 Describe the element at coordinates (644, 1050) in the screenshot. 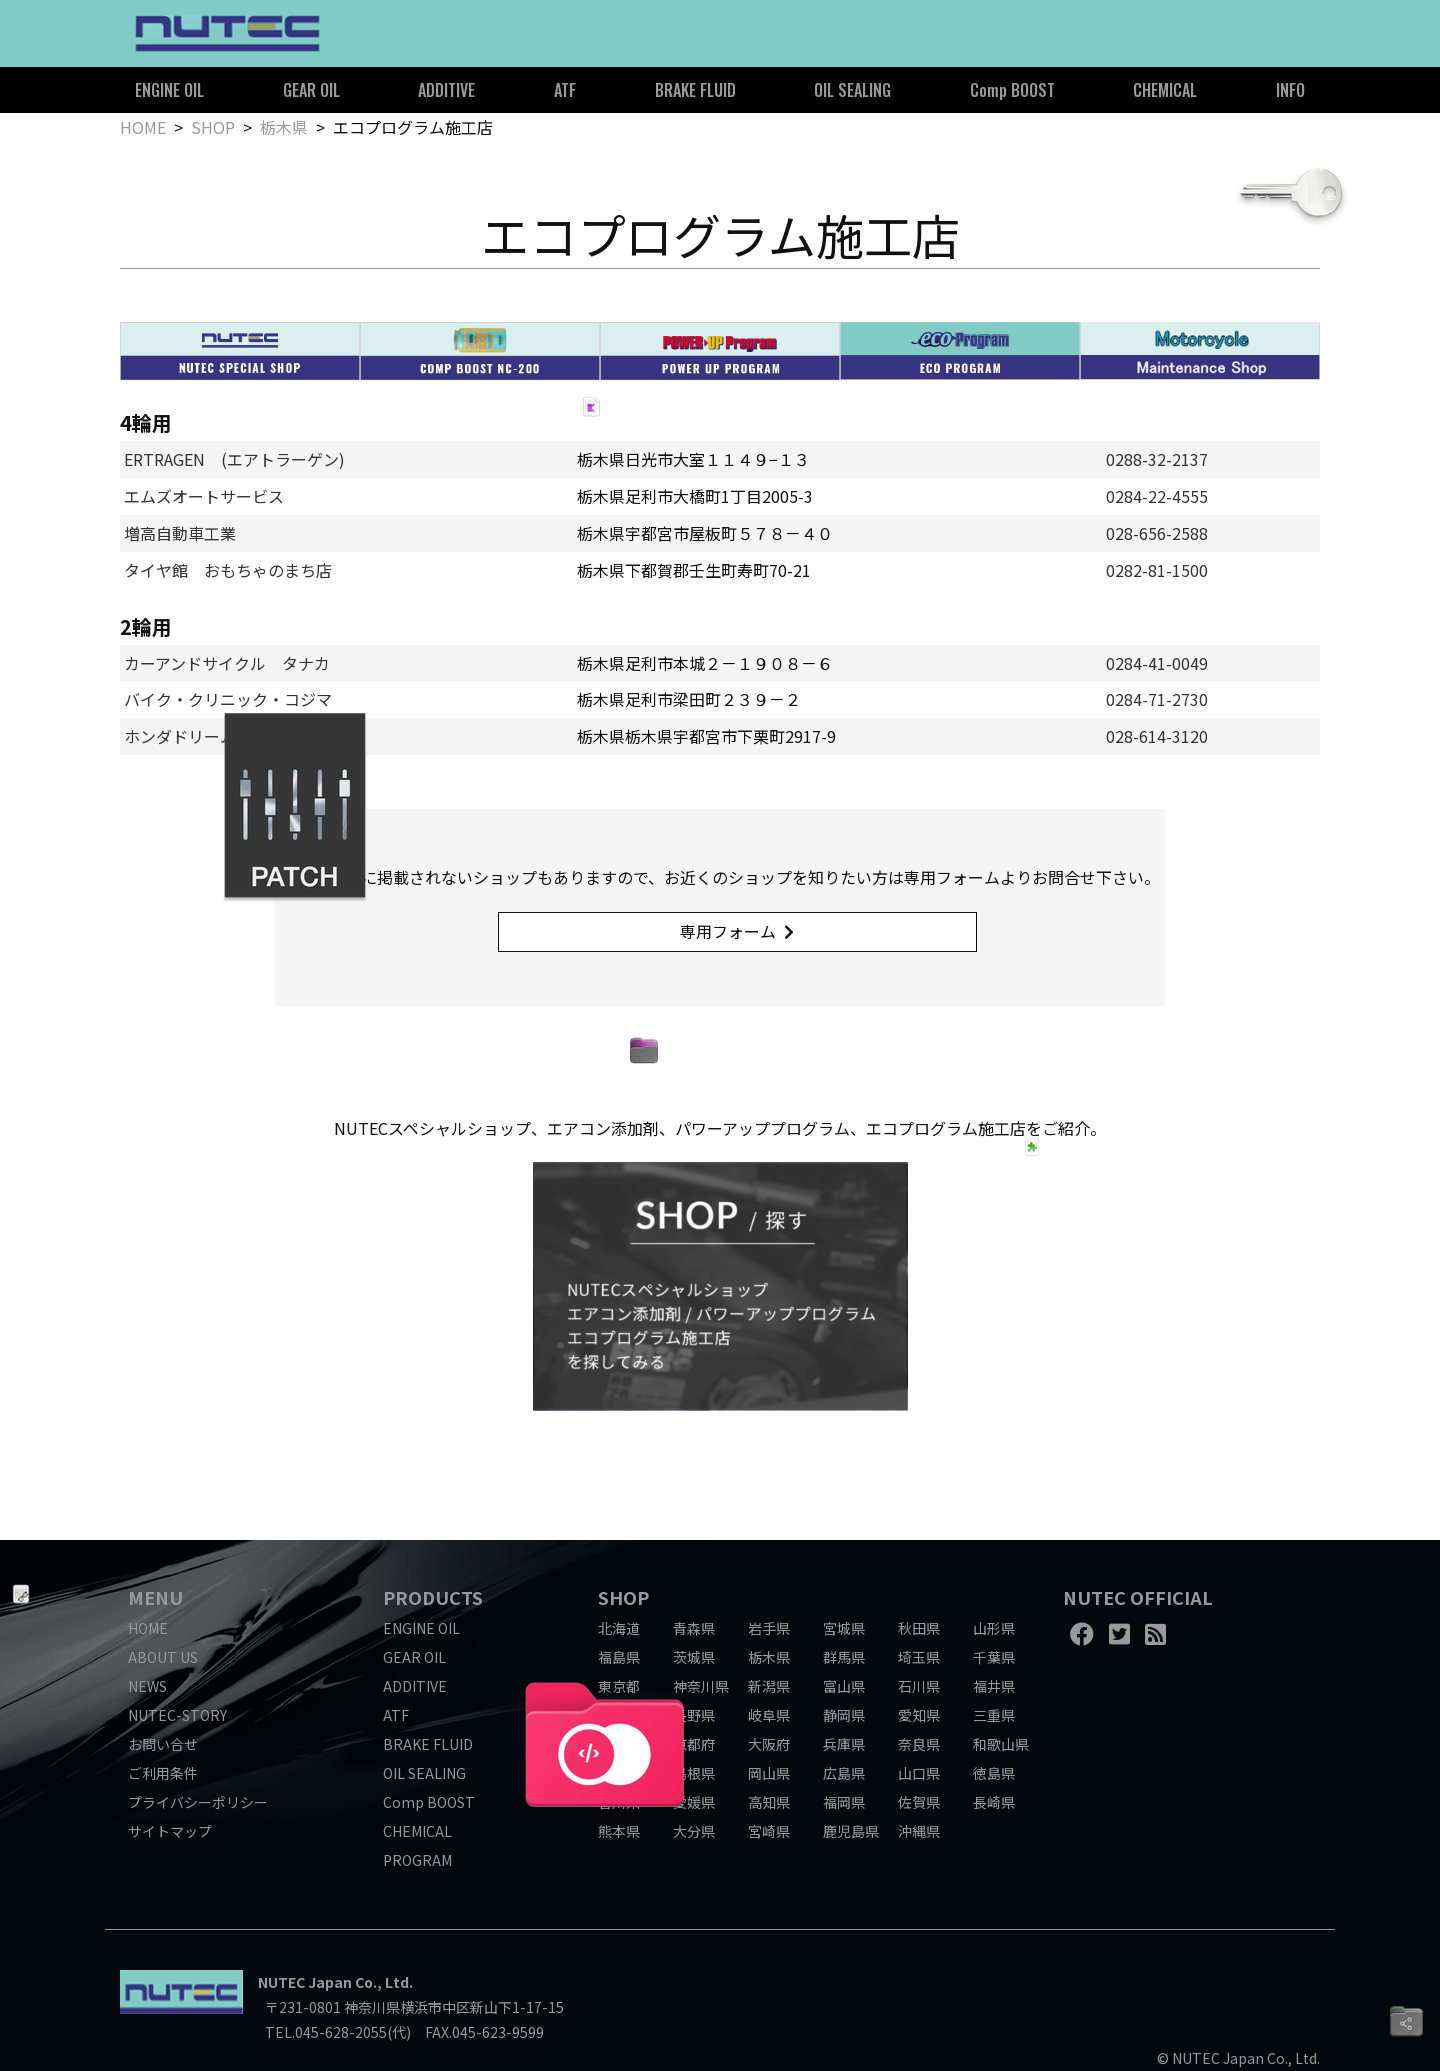

I see `drop files here to move them into this folder` at that location.